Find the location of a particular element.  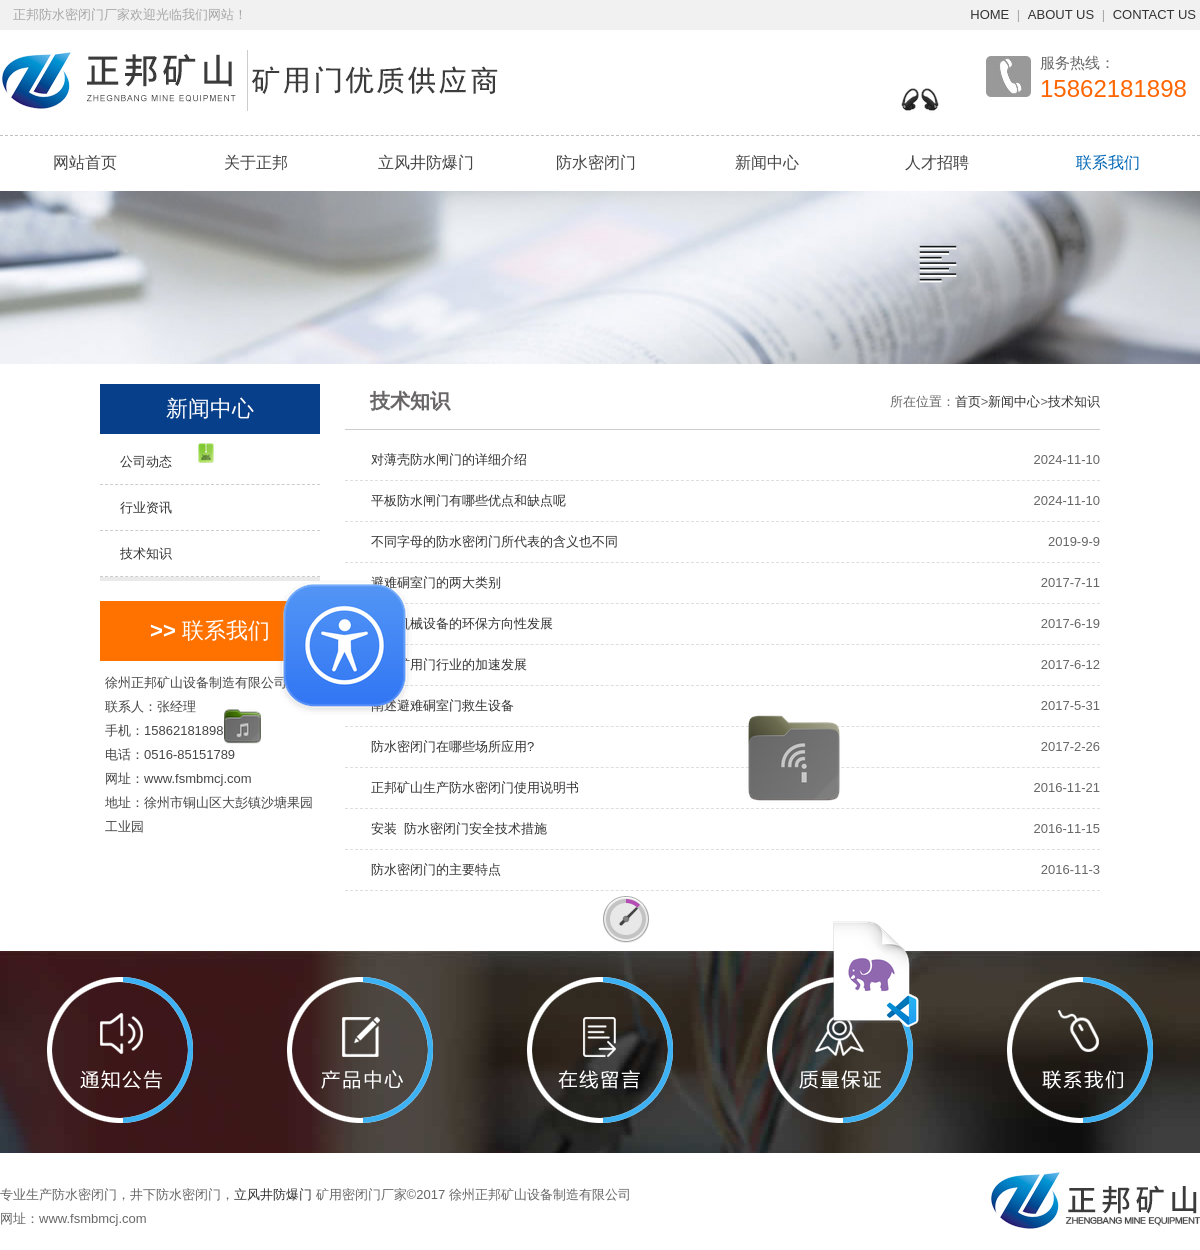

open insync cloud sync folder is located at coordinates (794, 758).